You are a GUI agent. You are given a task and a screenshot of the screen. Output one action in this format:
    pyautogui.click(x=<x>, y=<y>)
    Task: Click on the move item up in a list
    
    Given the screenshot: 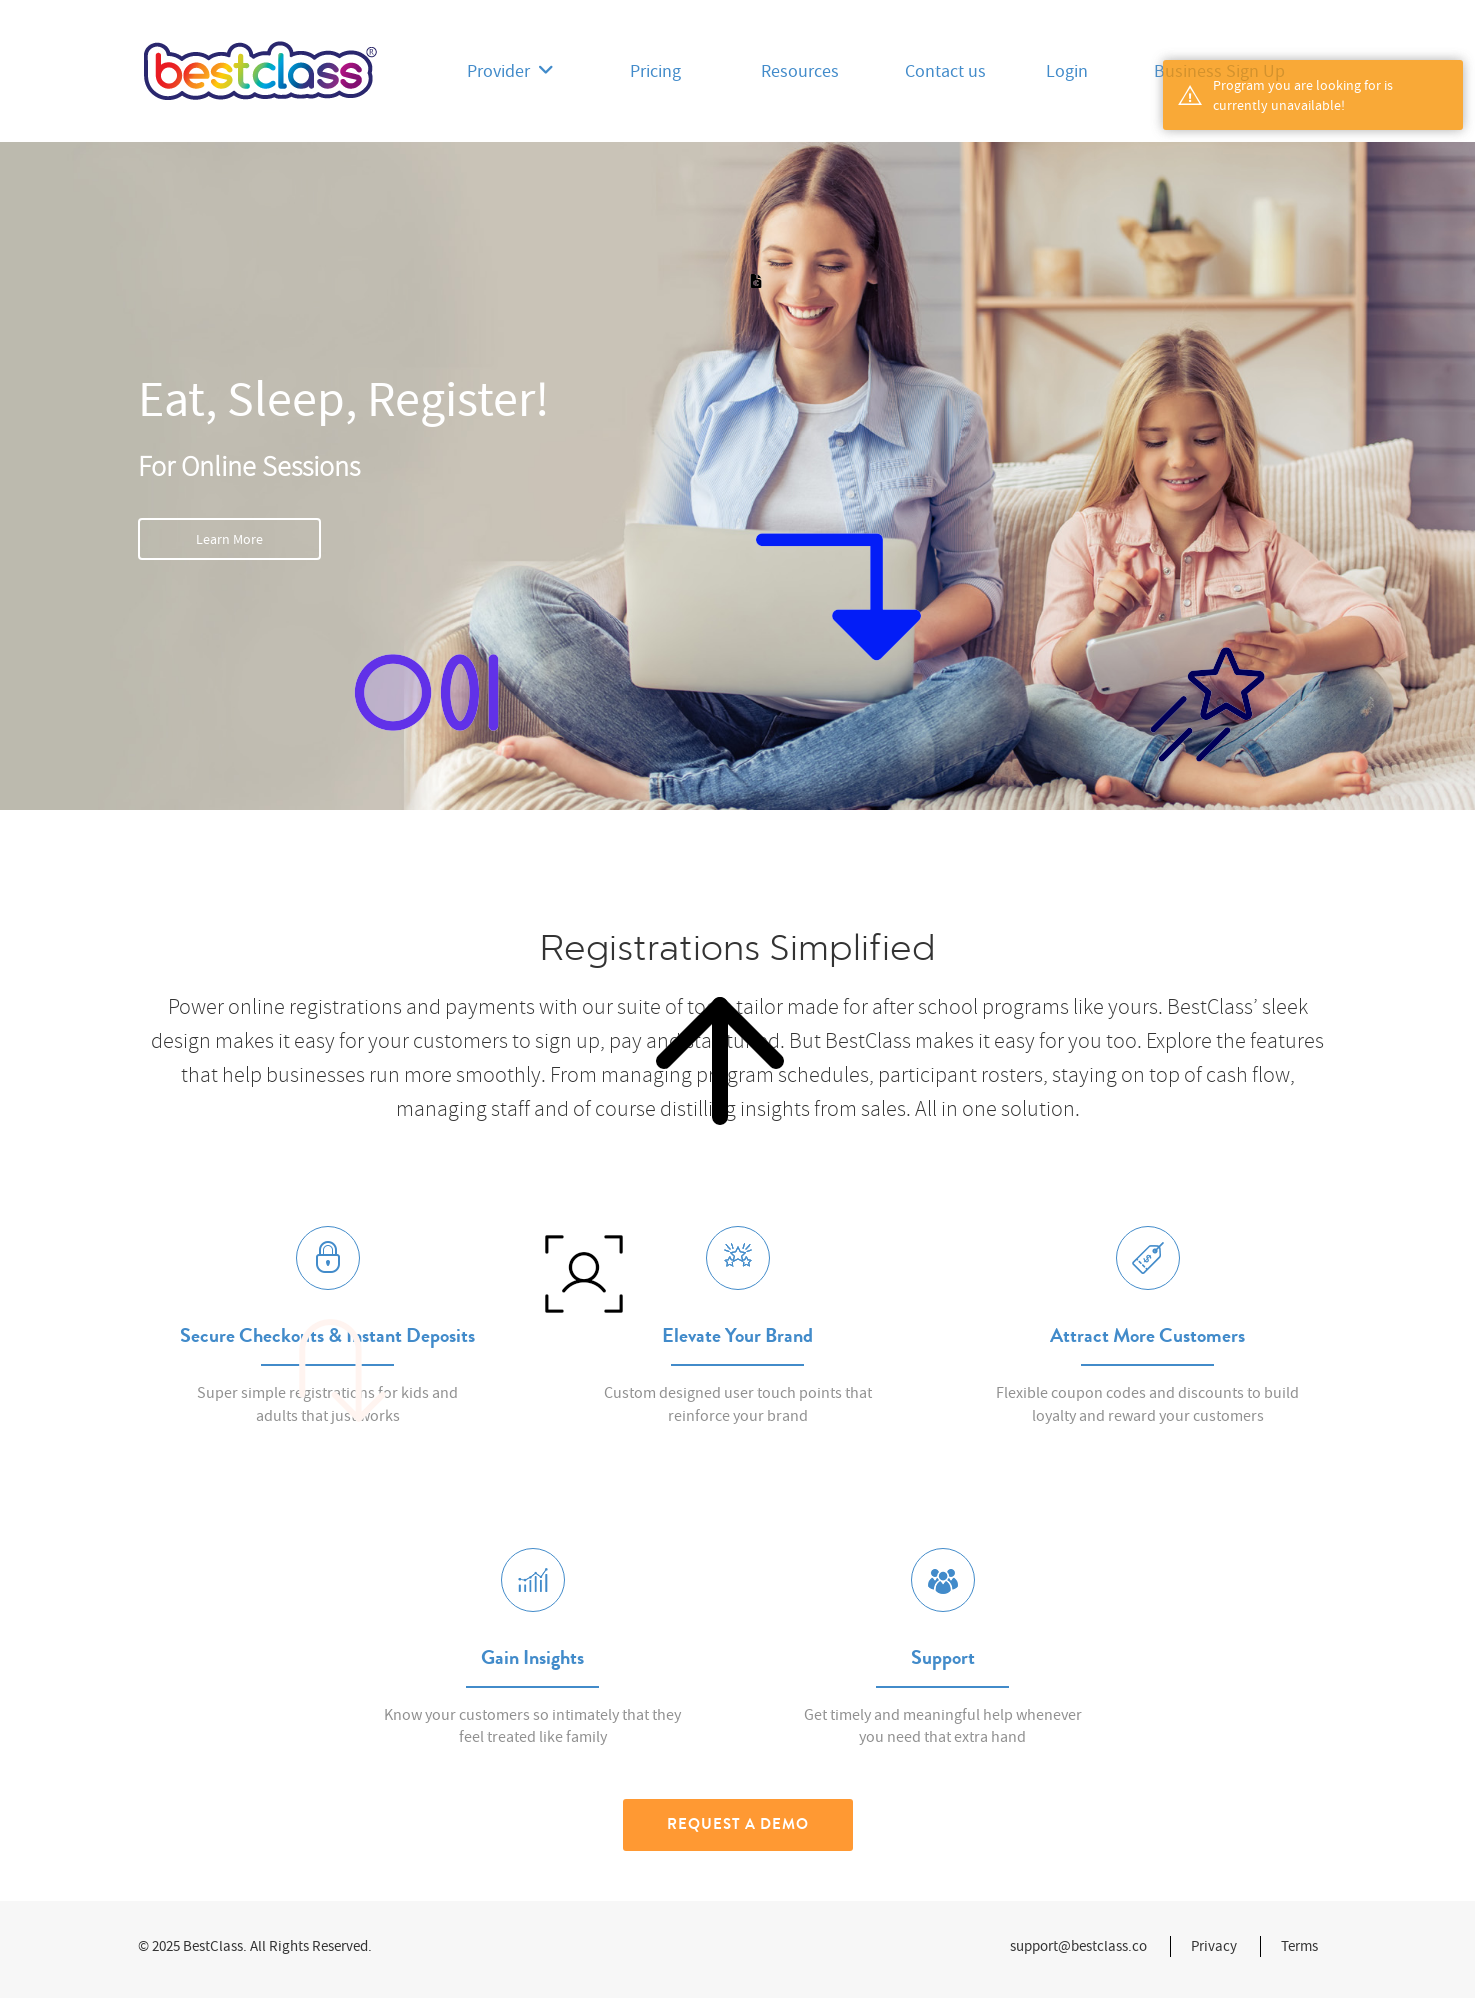 What is the action you would take?
    pyautogui.click(x=720, y=1061)
    